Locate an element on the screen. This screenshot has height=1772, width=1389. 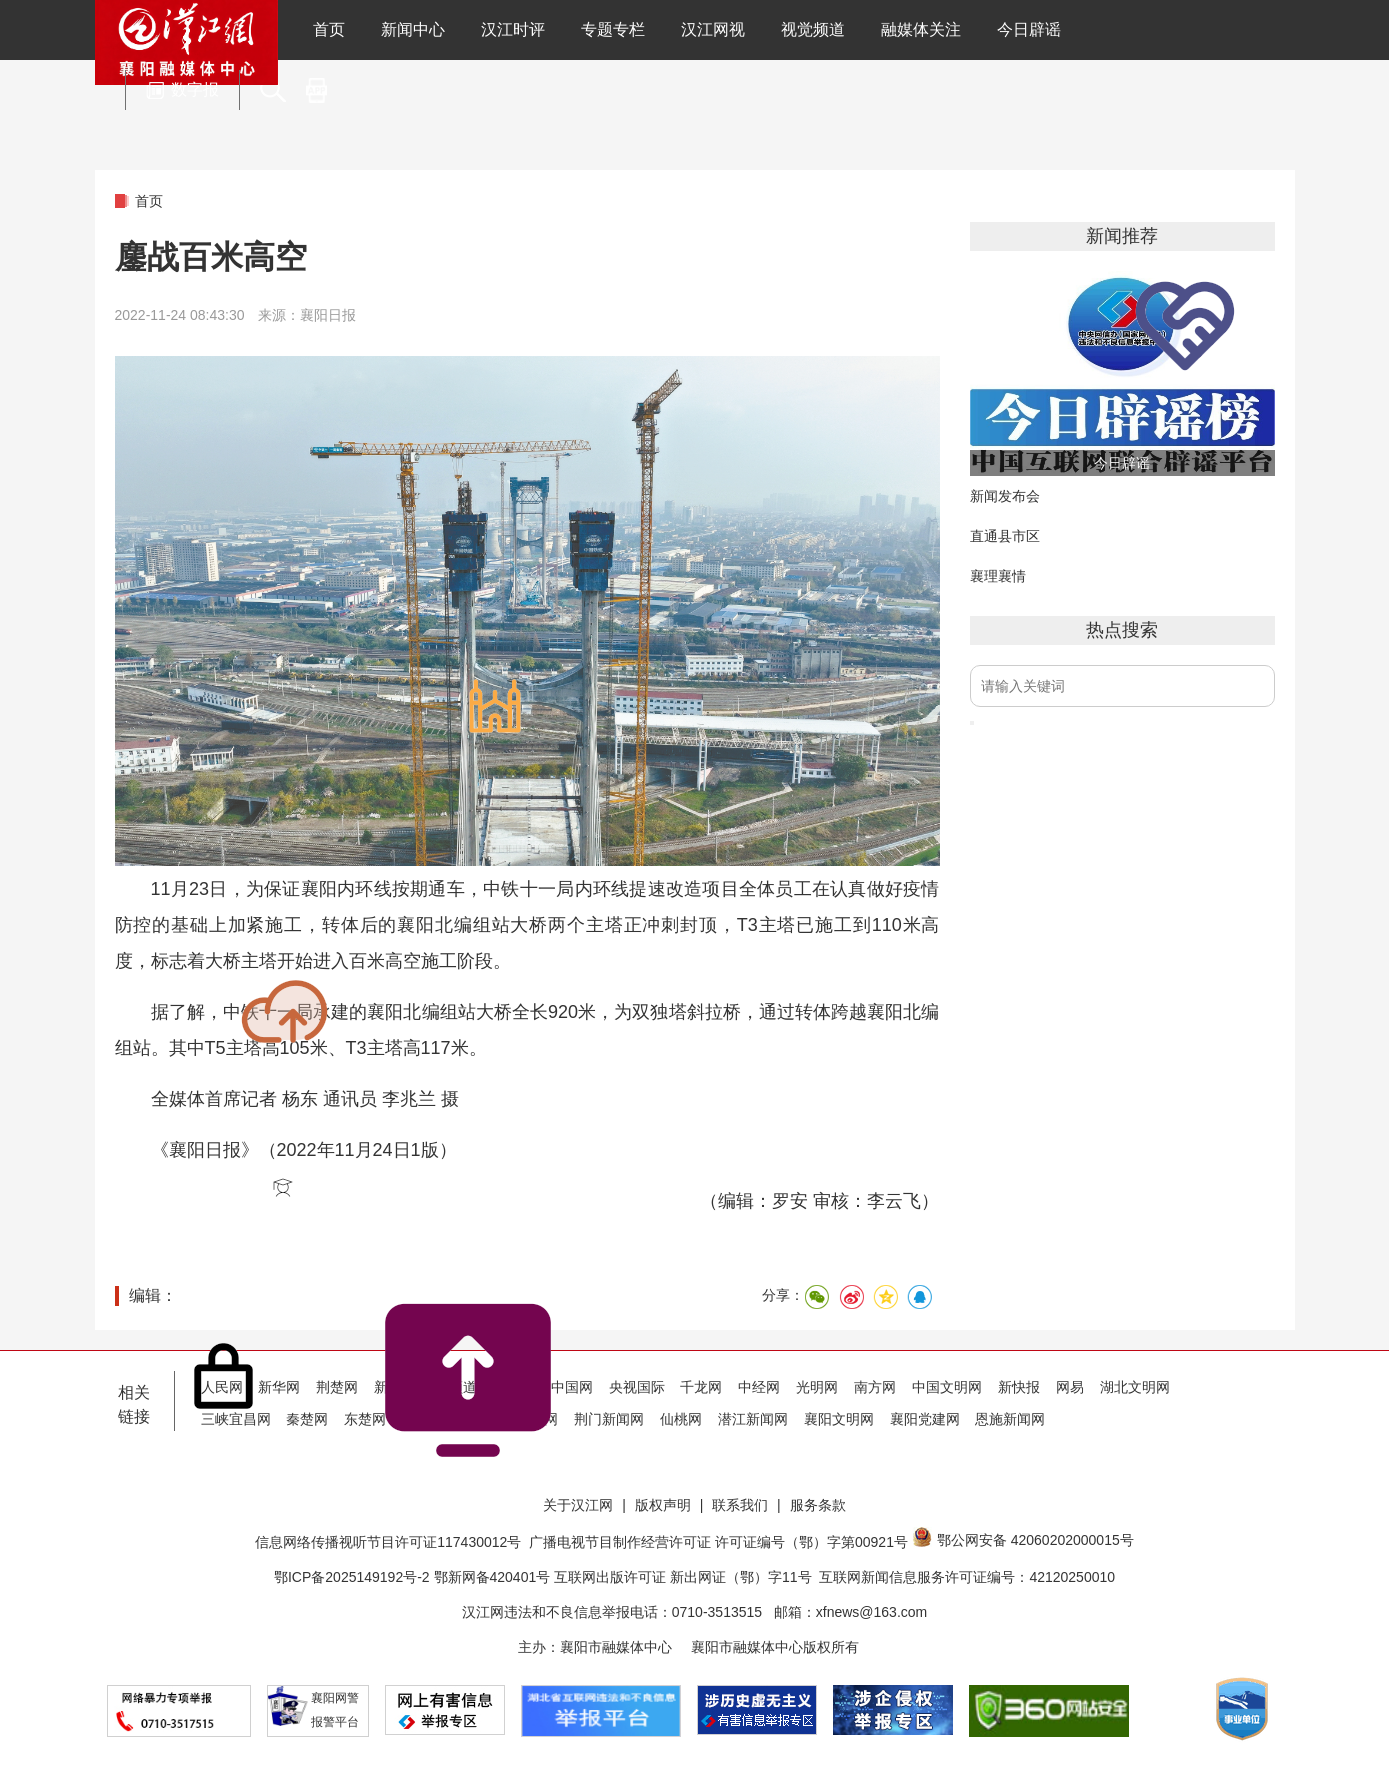
view student profile is located at coordinates (283, 1188).